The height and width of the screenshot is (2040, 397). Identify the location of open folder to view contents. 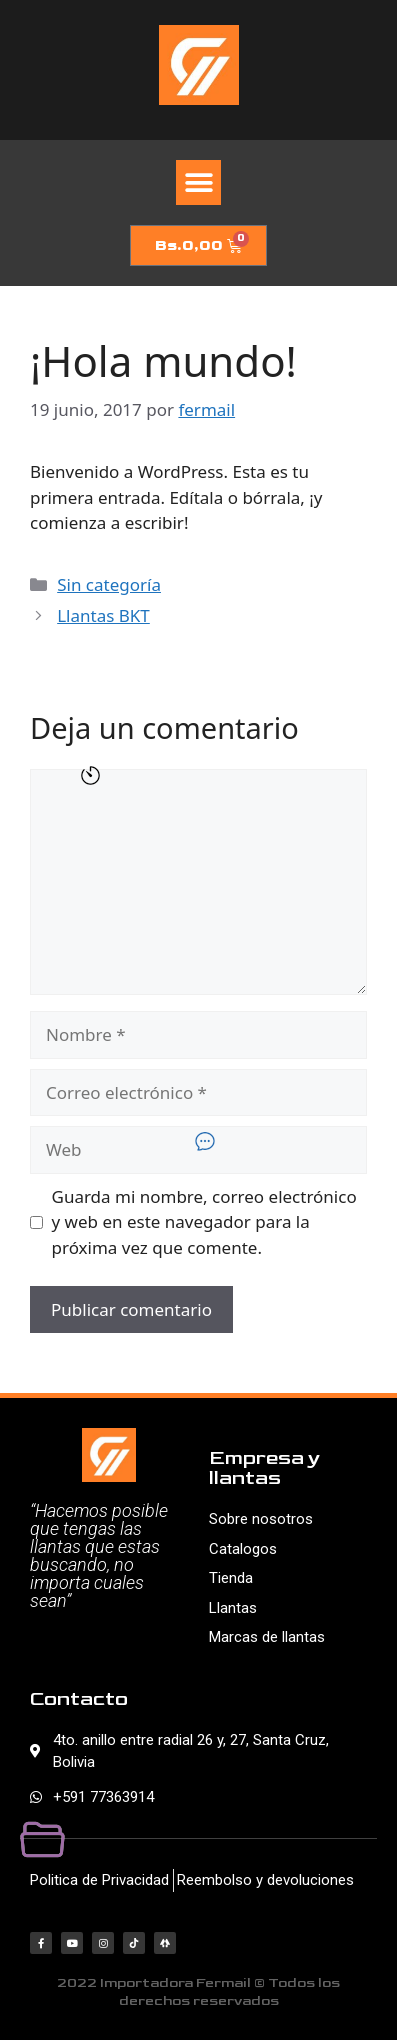
(42, 1839).